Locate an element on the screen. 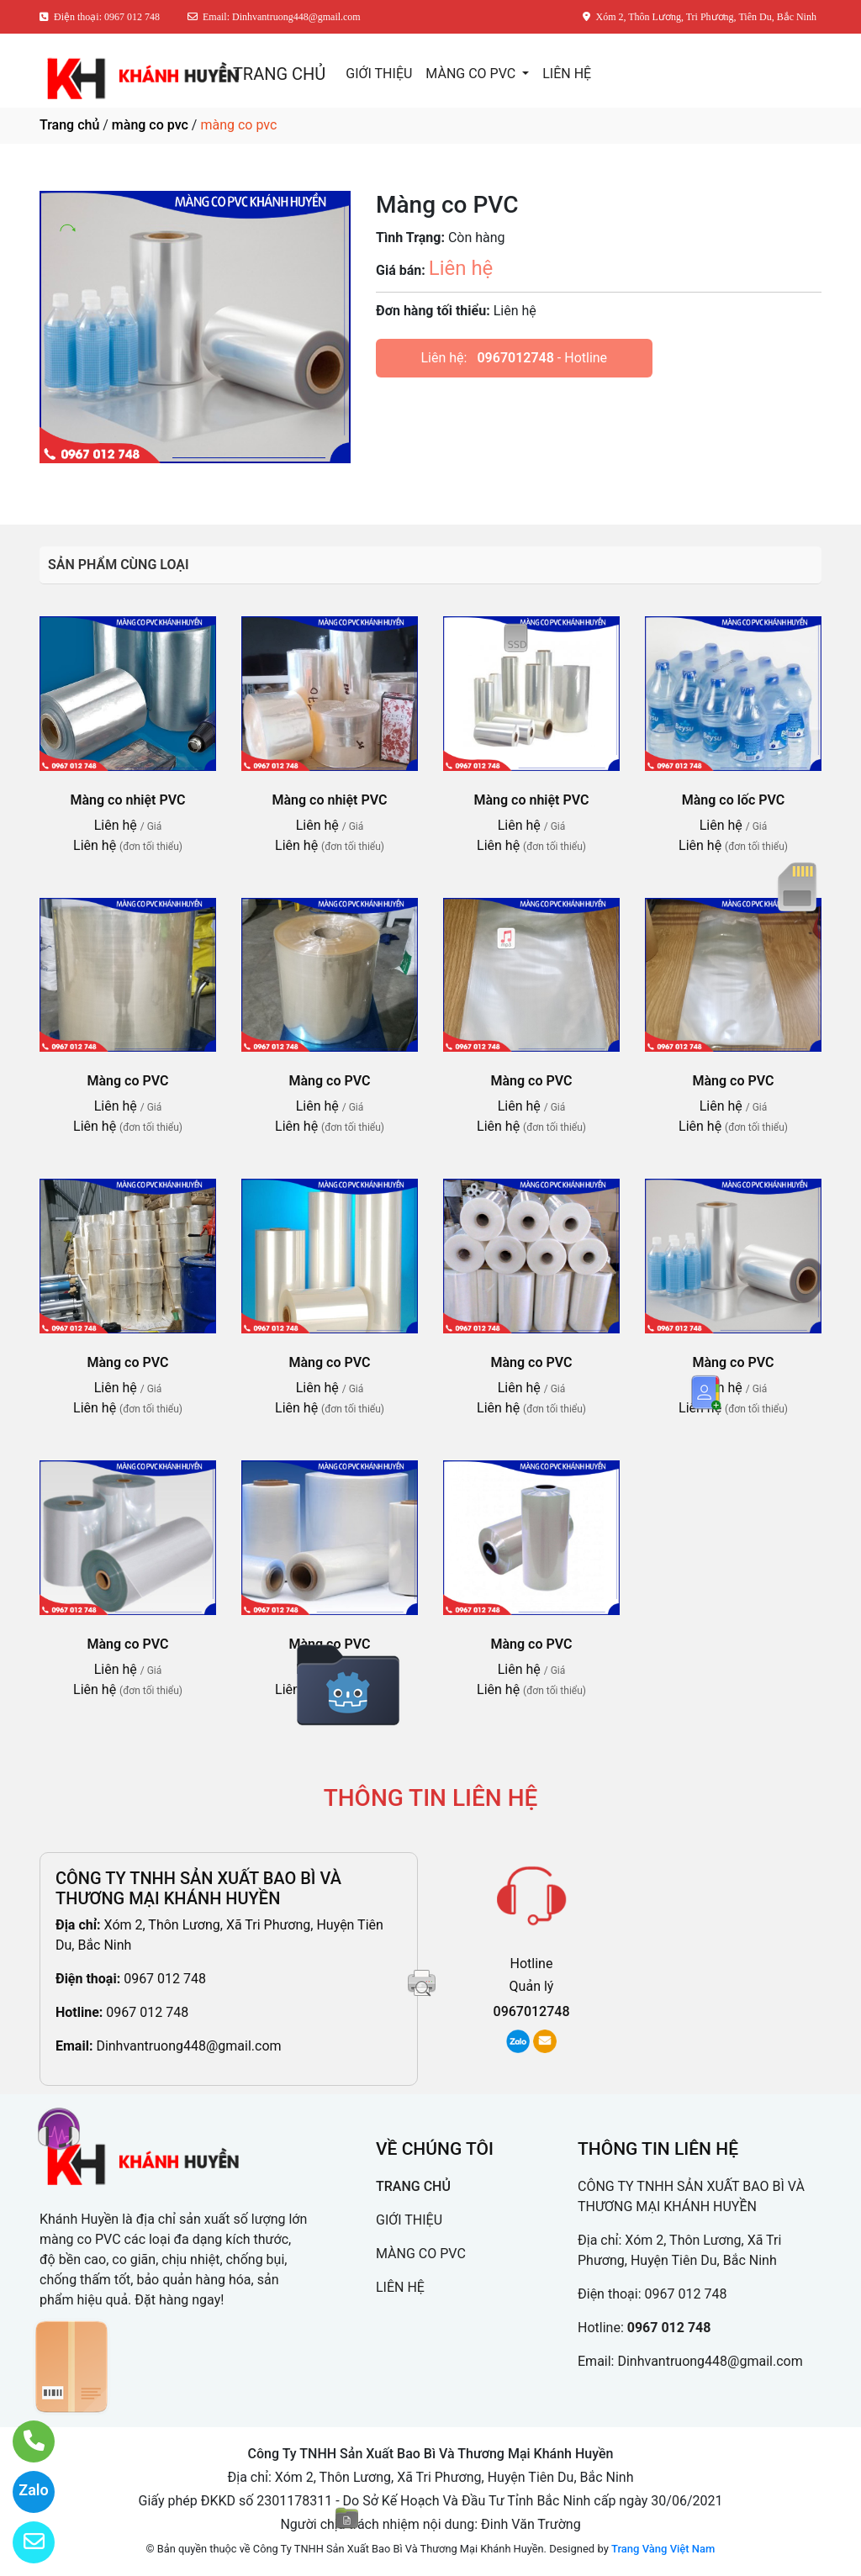  access your documents folder is located at coordinates (346, 2517).